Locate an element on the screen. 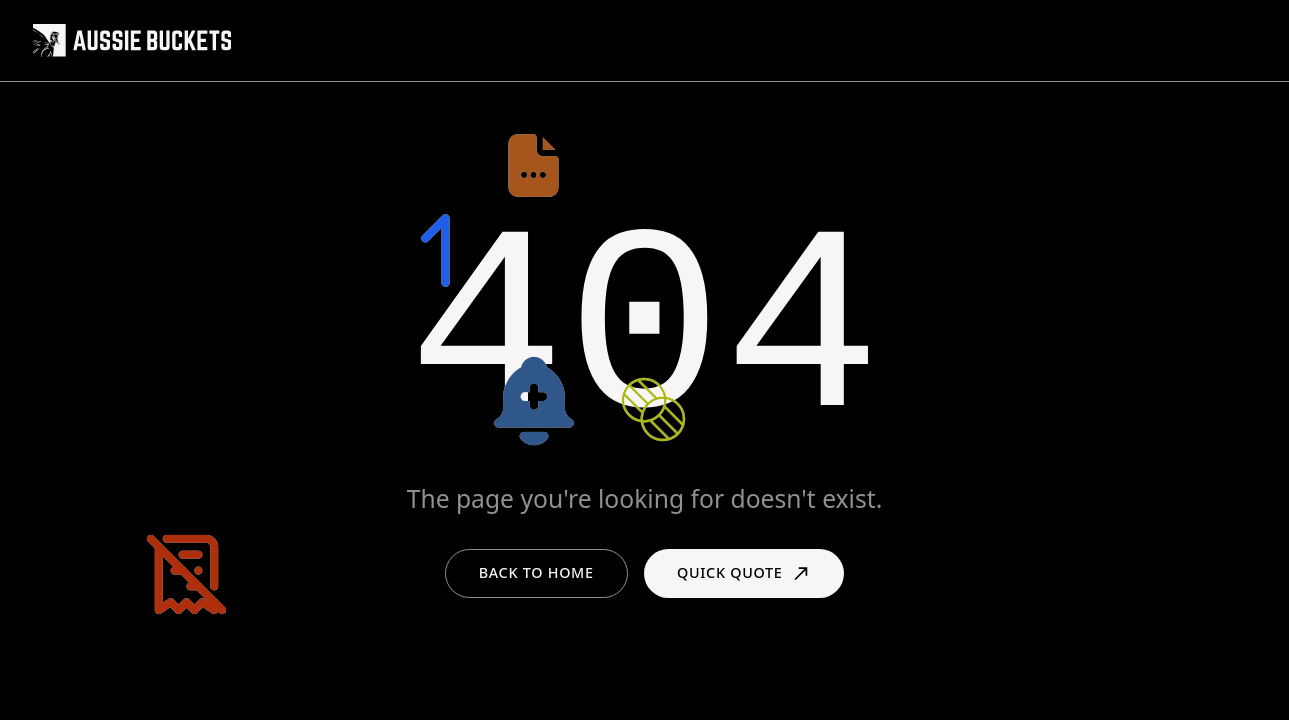 This screenshot has height=720, width=1289. indicates first item or top priority is located at coordinates (441, 250).